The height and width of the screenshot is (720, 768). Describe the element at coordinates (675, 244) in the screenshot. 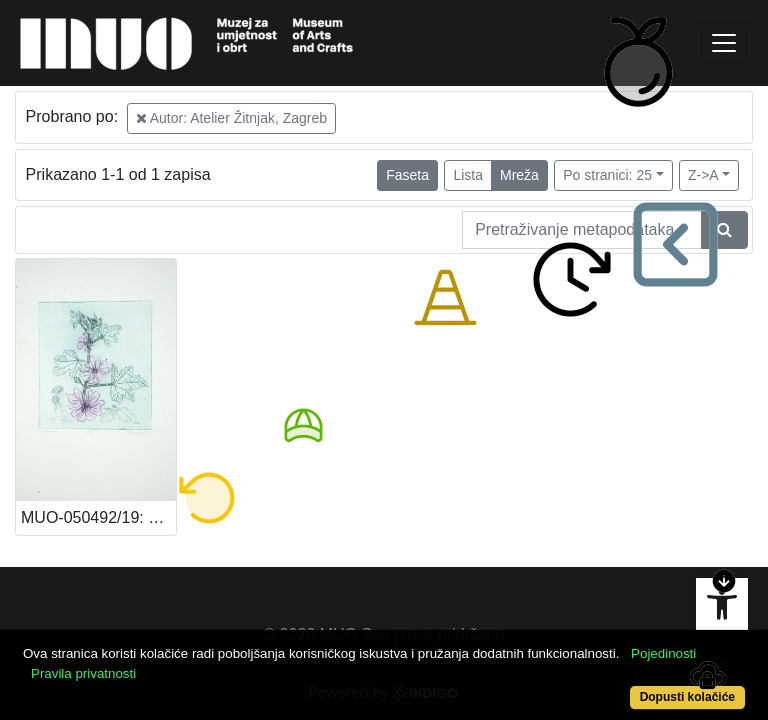

I see `go back to the previous screen` at that location.